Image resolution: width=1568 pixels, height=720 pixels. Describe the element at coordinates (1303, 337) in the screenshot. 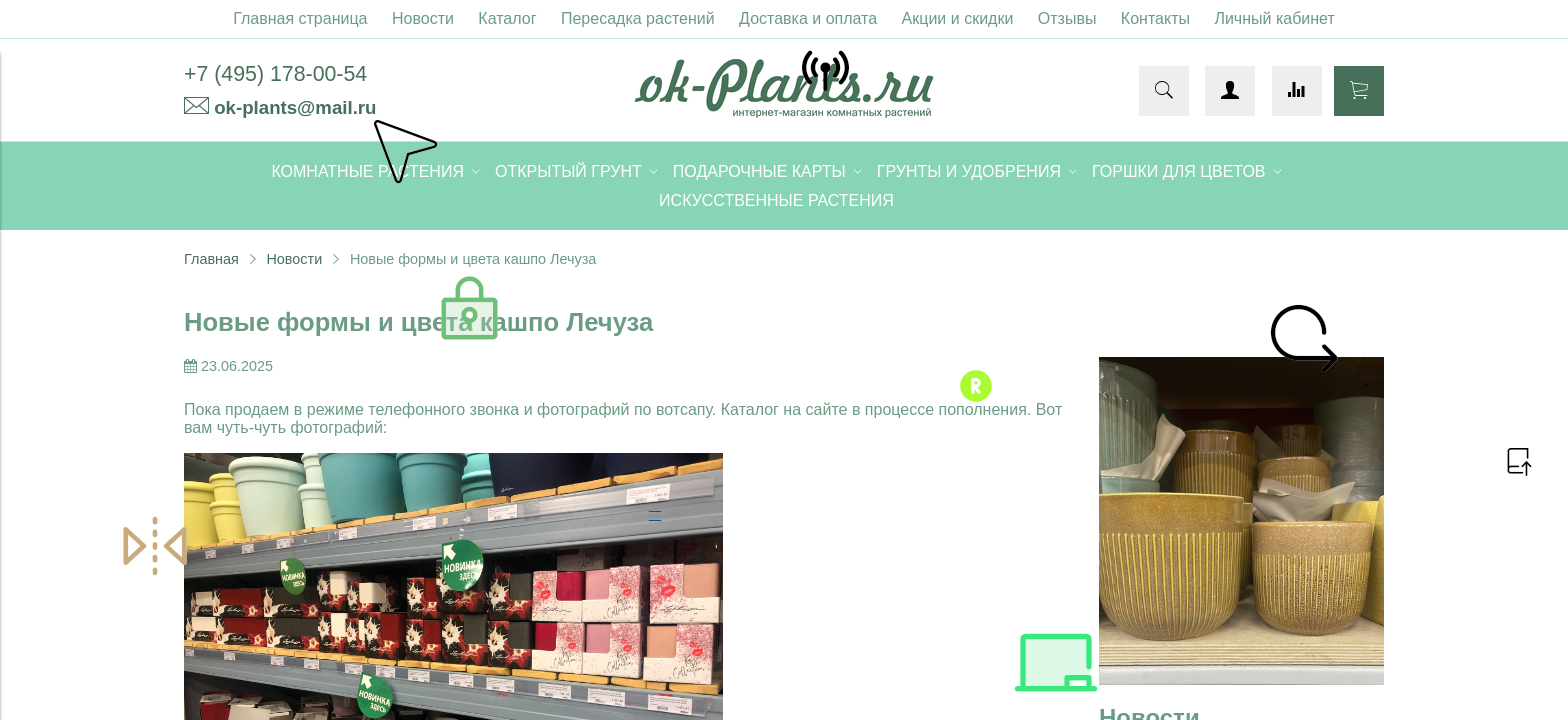

I see `view iteration or sprint cycles` at that location.